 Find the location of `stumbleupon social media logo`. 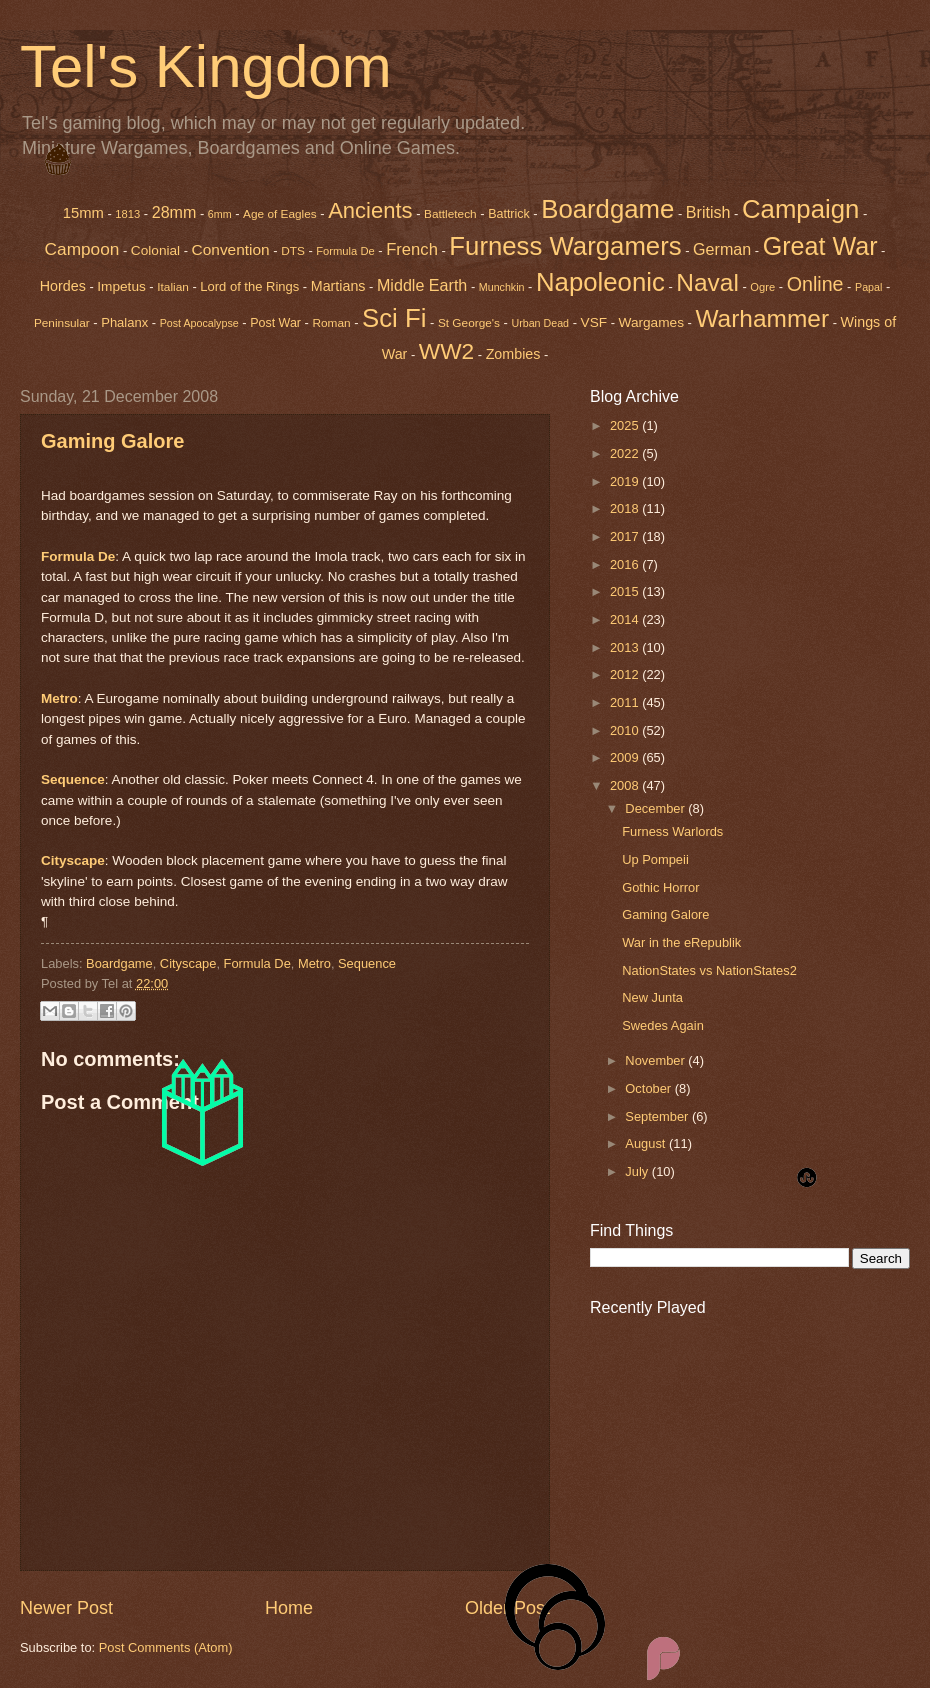

stumbleupon social media logo is located at coordinates (806, 1177).